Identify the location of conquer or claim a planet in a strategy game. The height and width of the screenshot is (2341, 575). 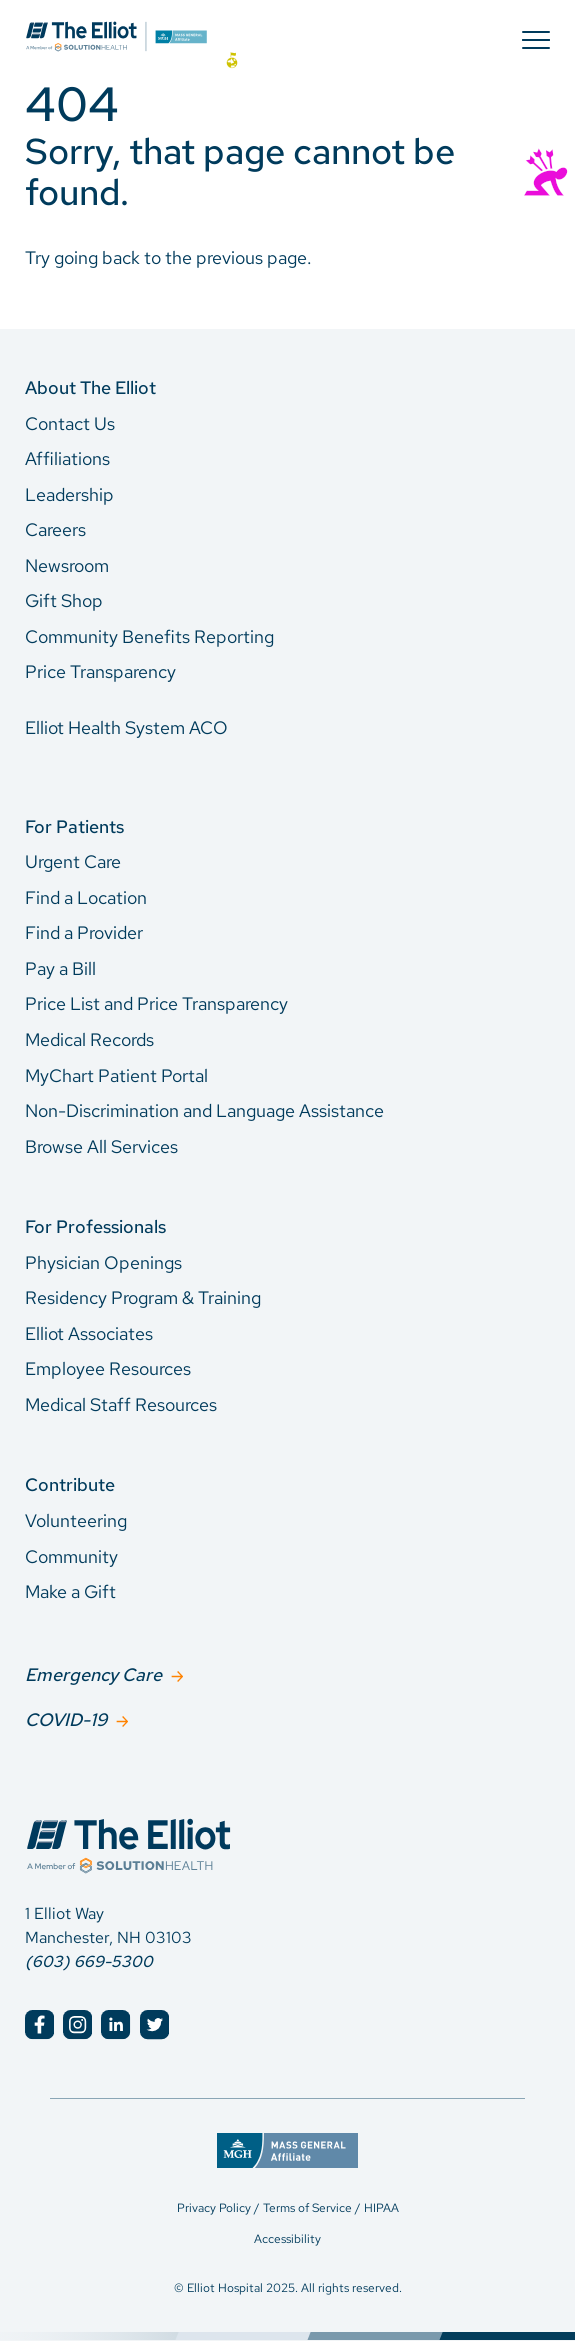
(232, 60).